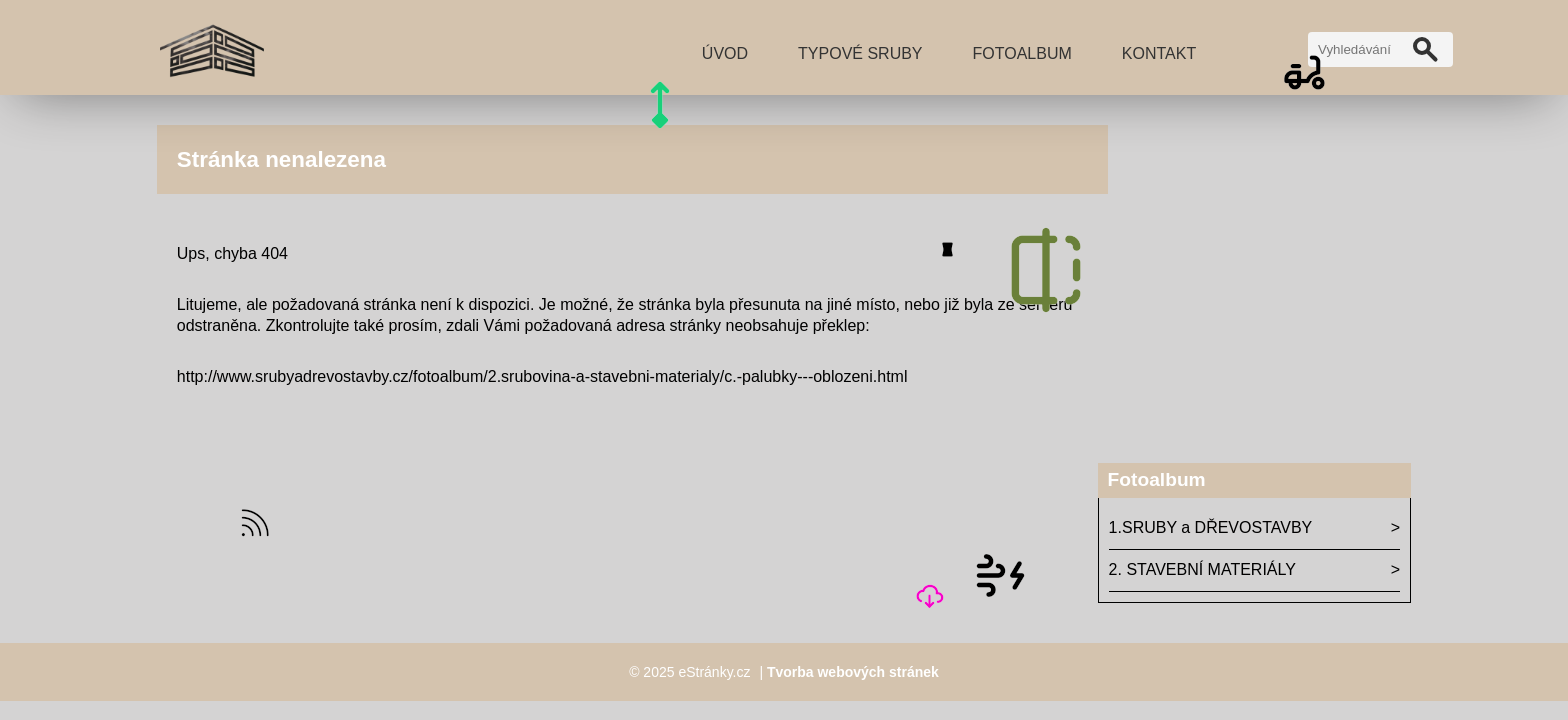 The width and height of the screenshot is (1568, 720). What do you see at coordinates (660, 105) in the screenshot?
I see `move item to top priority` at bounding box center [660, 105].